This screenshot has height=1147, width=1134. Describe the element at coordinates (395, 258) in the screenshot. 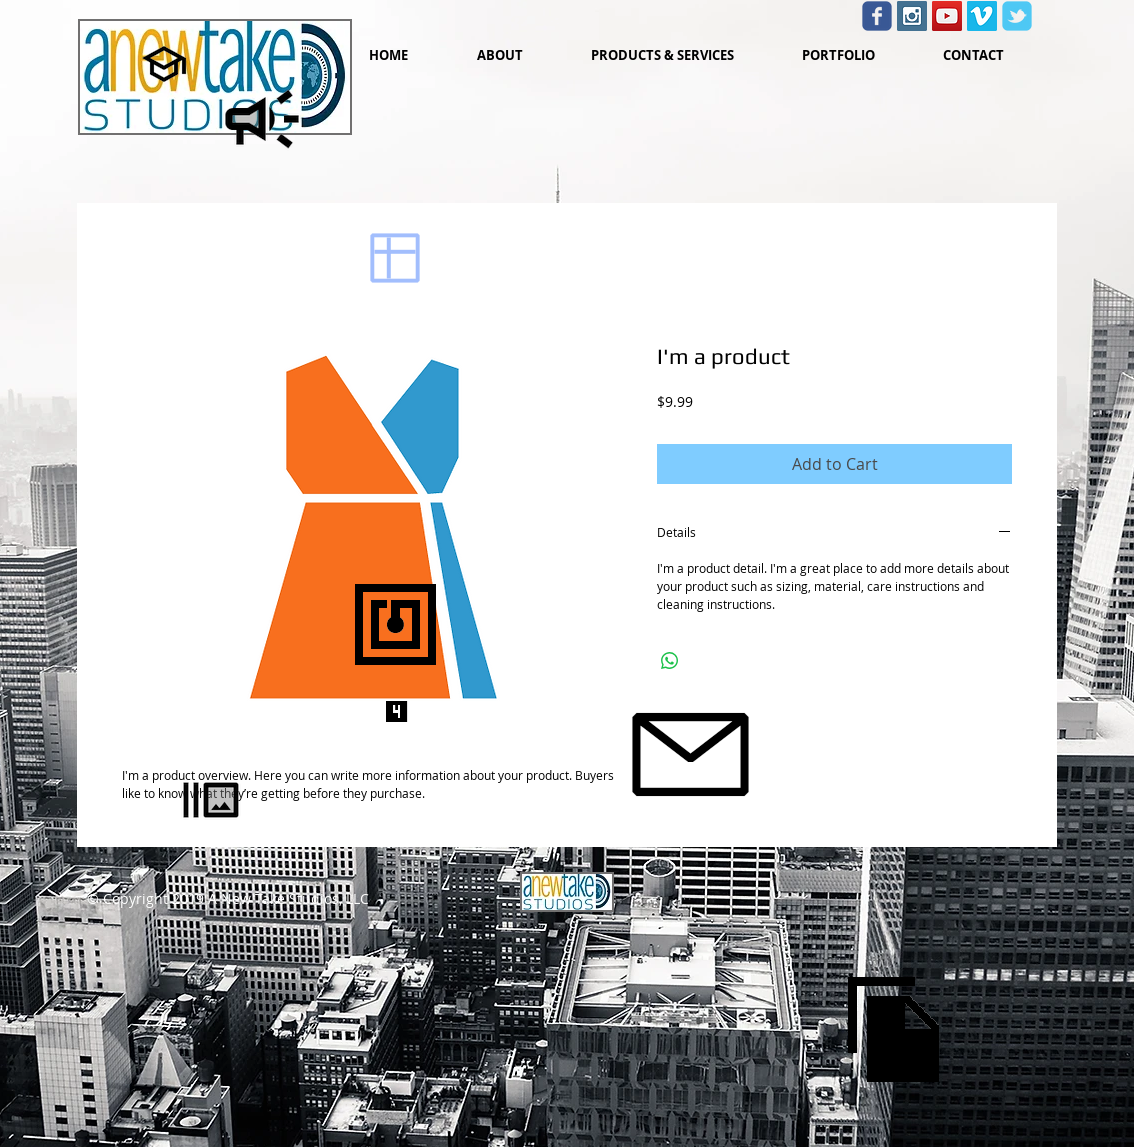

I see `view github project board` at that location.